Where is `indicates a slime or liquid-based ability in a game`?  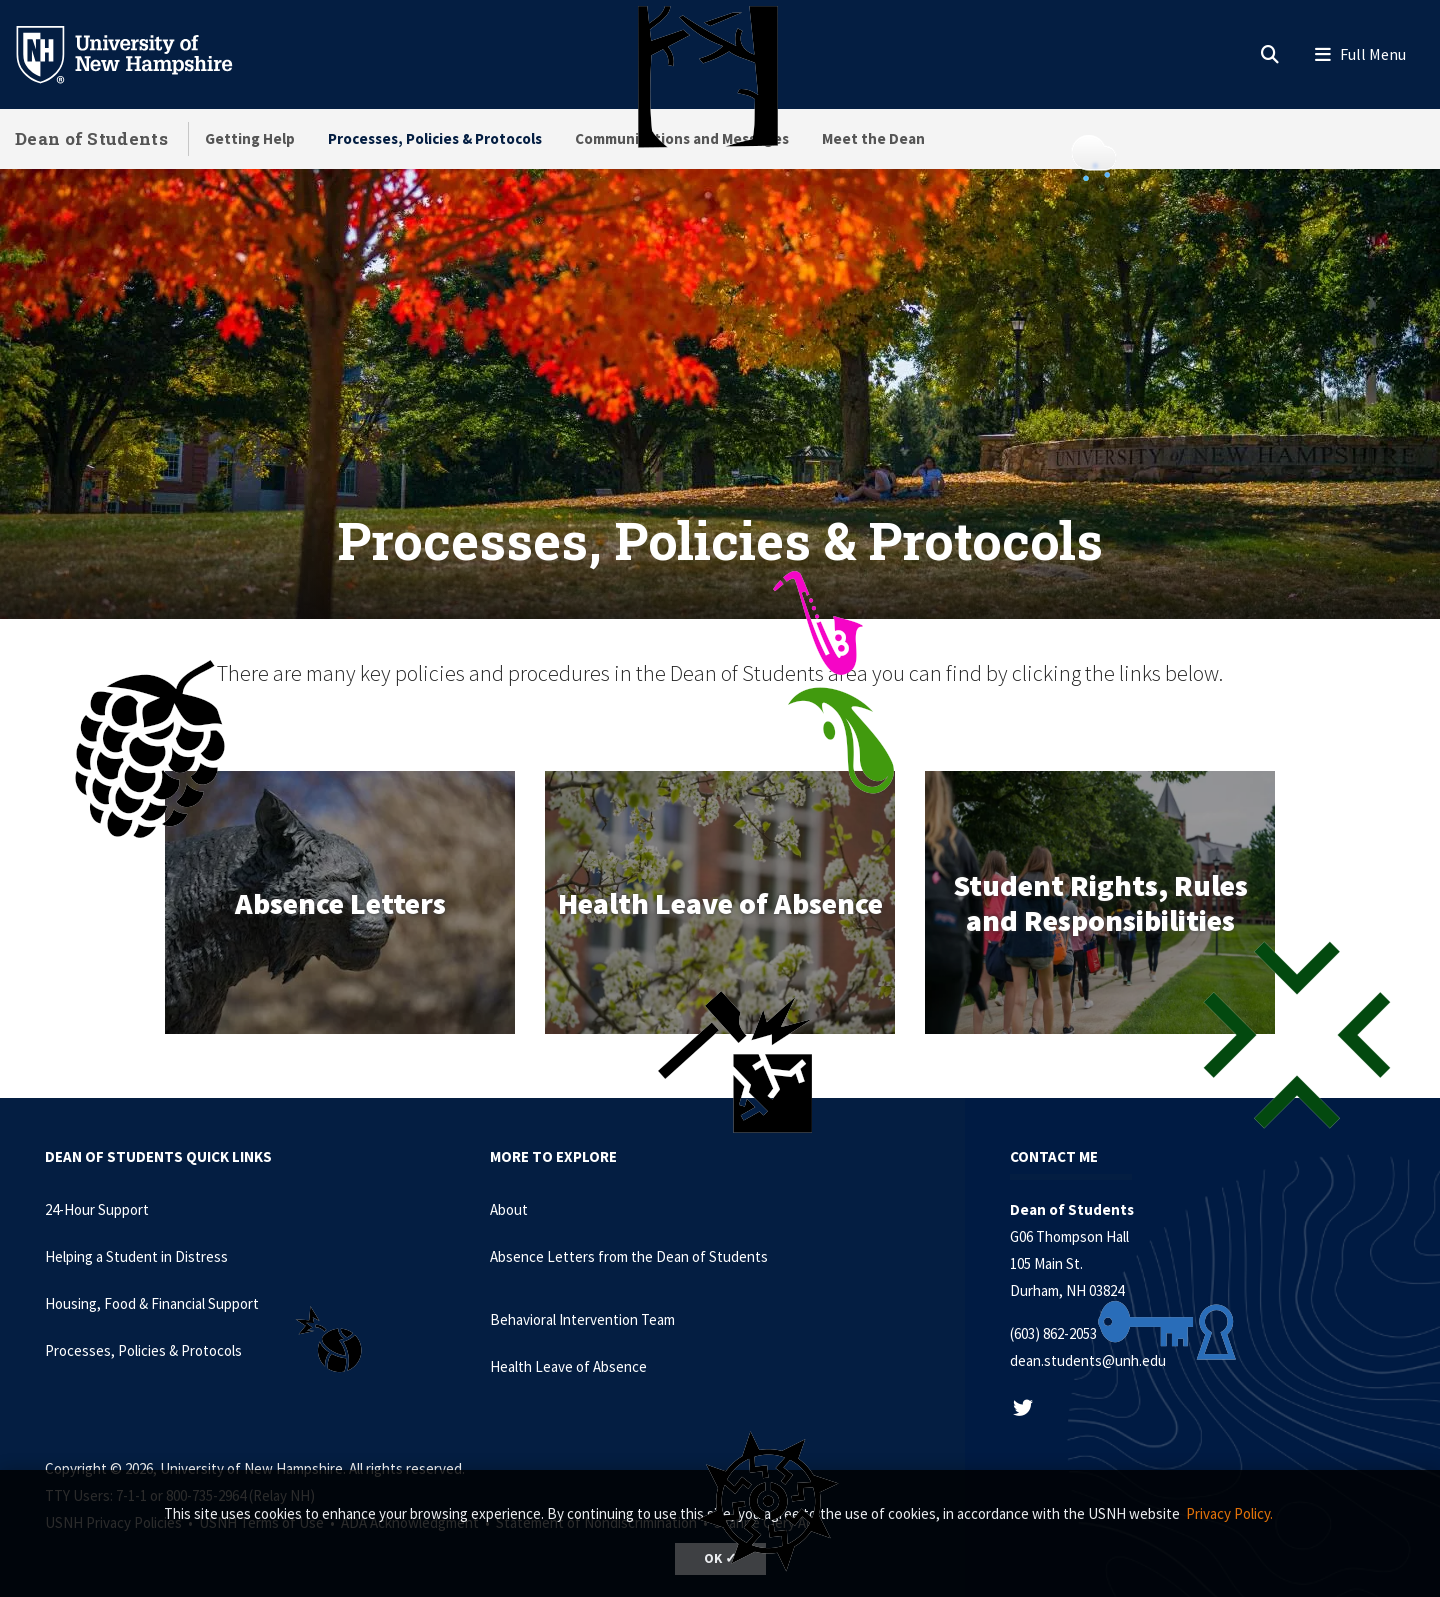 indicates a slime or liquid-based ability in a game is located at coordinates (840, 741).